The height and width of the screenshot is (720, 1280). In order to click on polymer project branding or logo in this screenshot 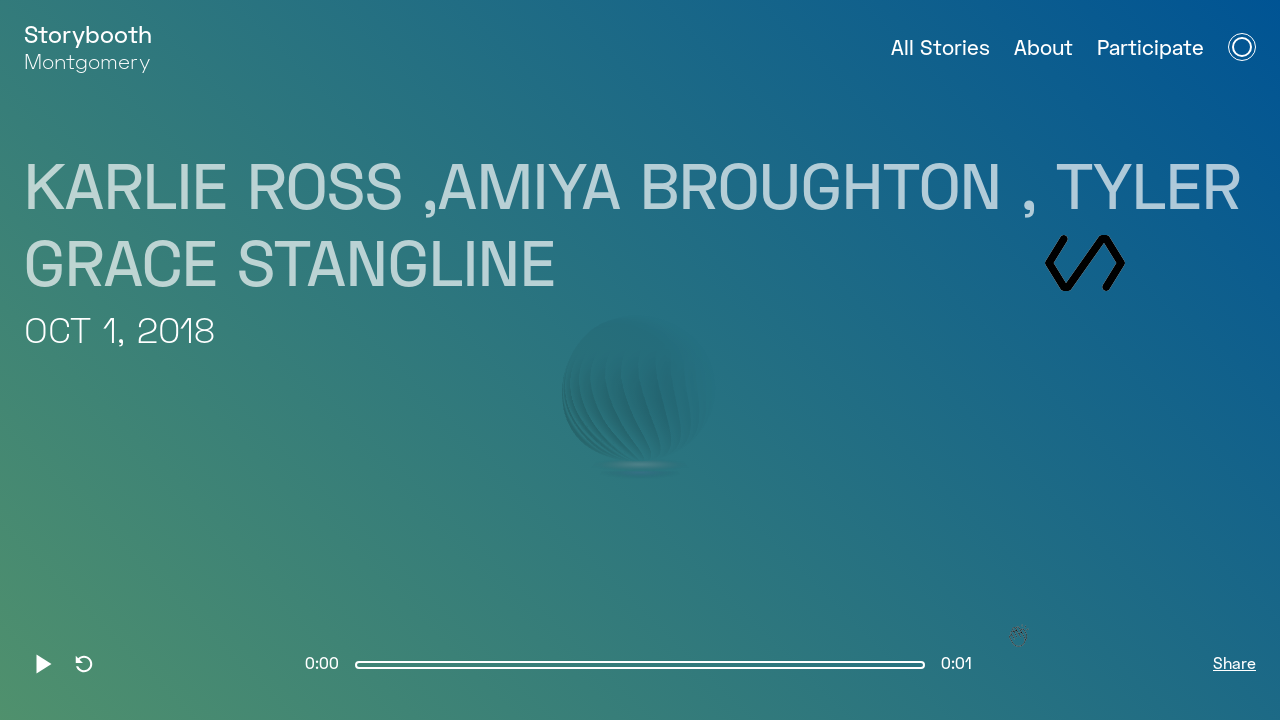, I will do `click(1085, 263)`.